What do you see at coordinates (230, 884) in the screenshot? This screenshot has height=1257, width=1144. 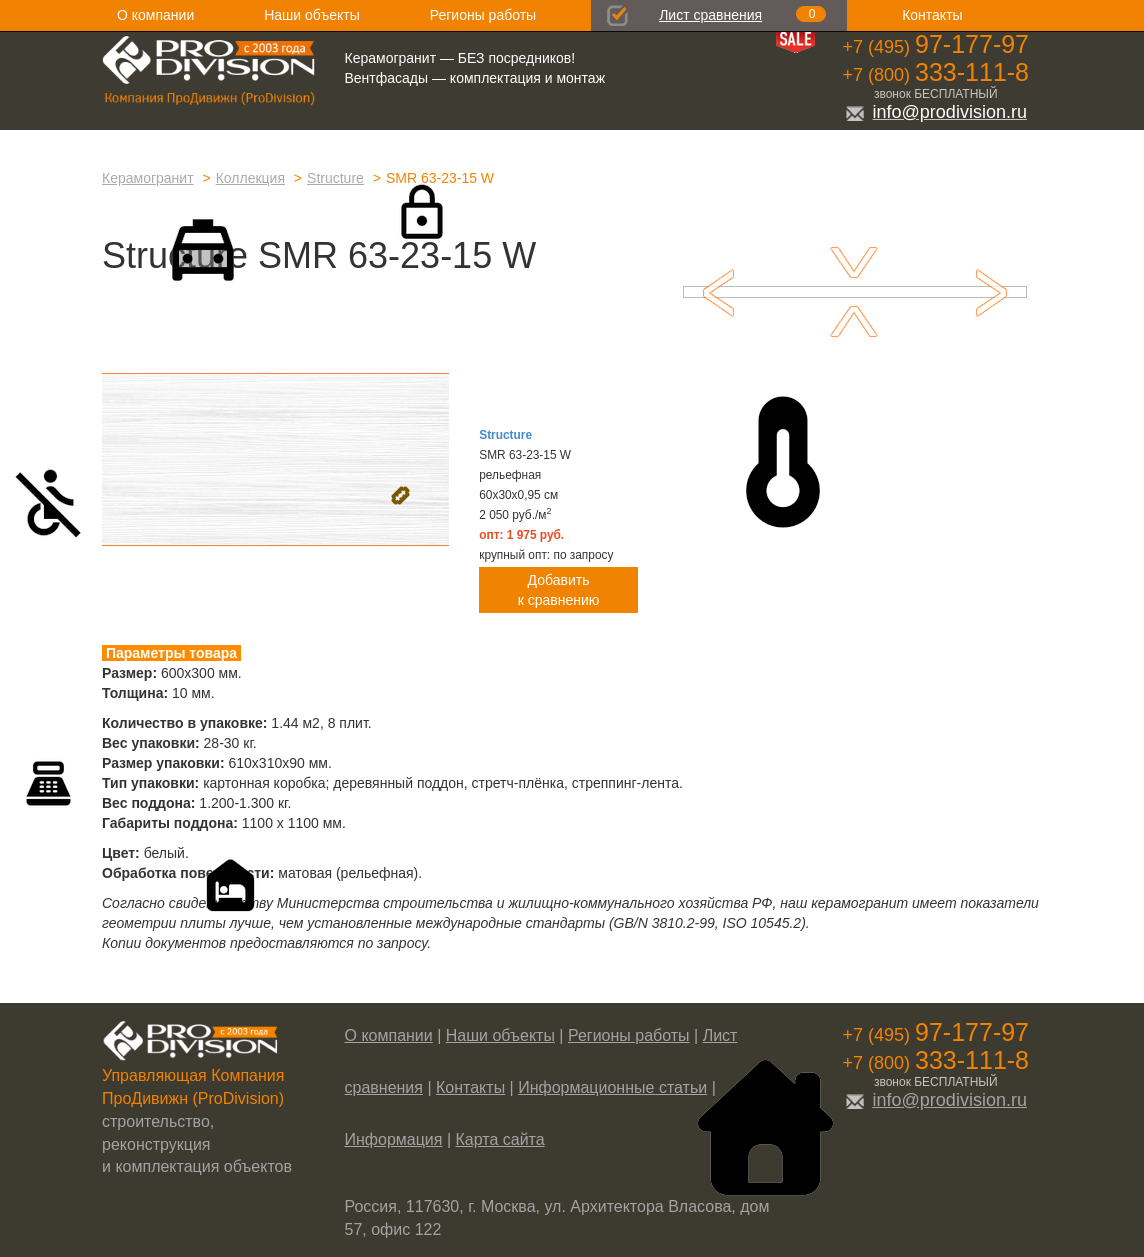 I see `find nearby overnight accommodations` at bounding box center [230, 884].